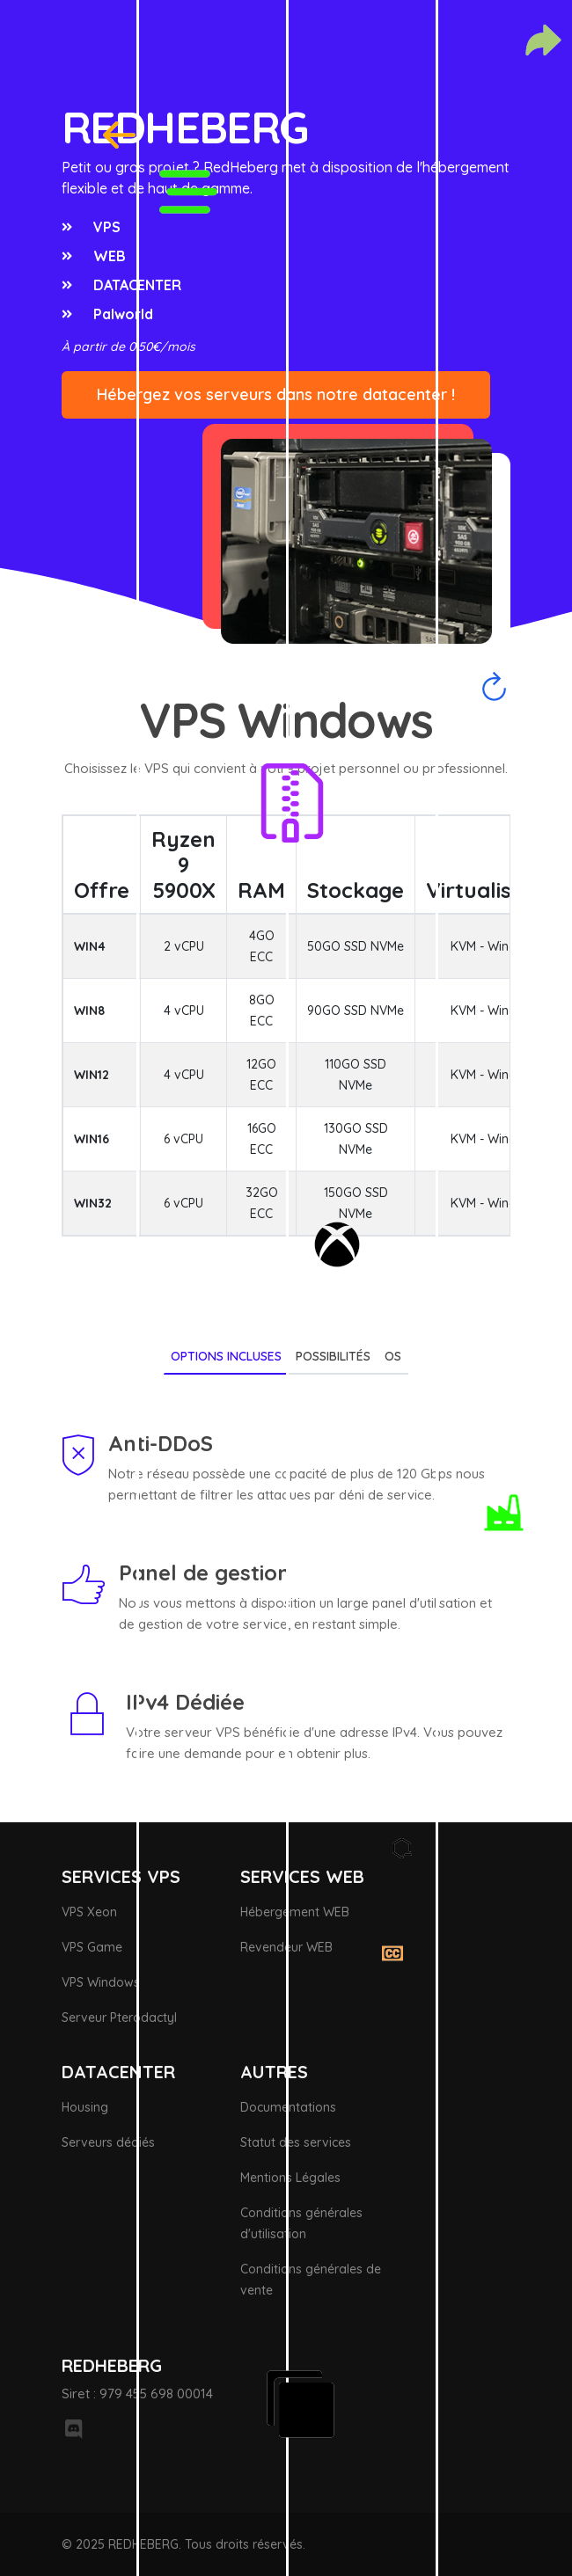 The height and width of the screenshot is (2576, 572). I want to click on open navigation menu, so click(188, 192).